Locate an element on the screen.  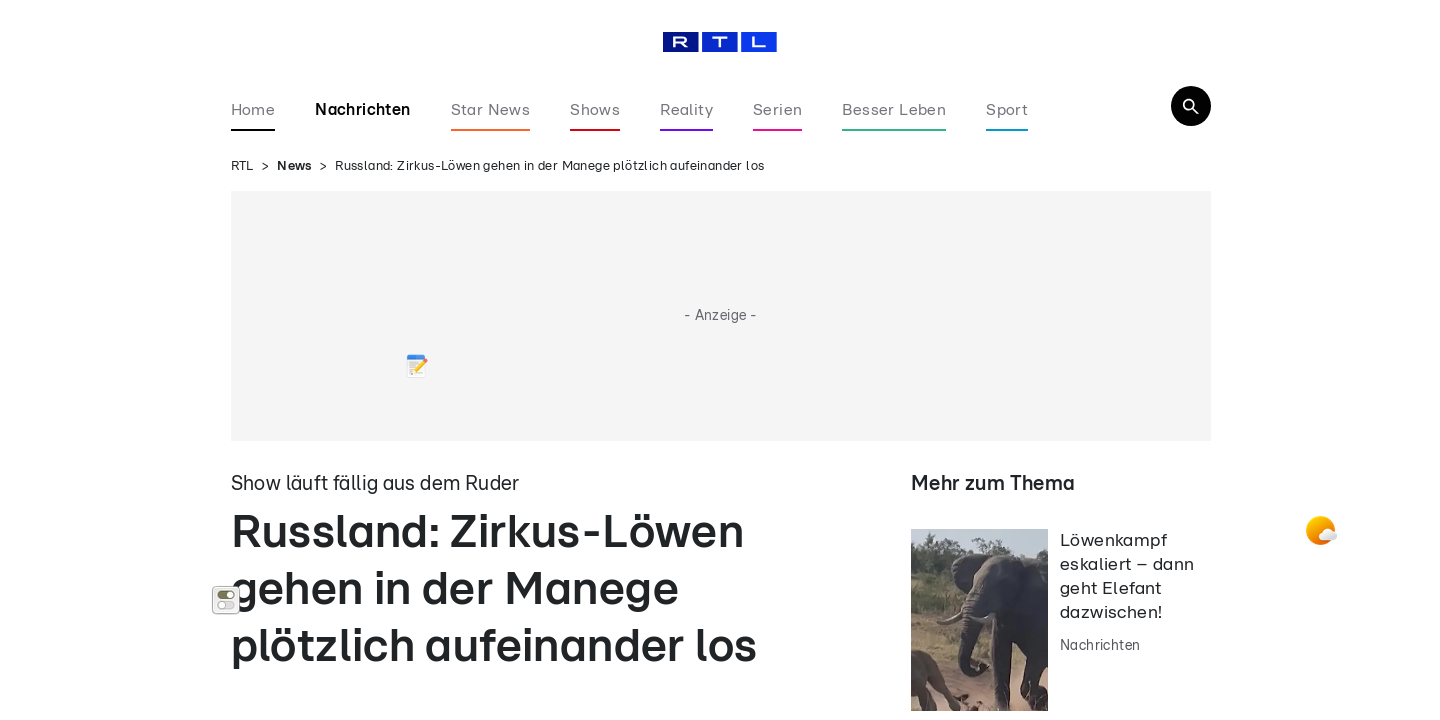
open the weather app is located at coordinates (1320, 530).